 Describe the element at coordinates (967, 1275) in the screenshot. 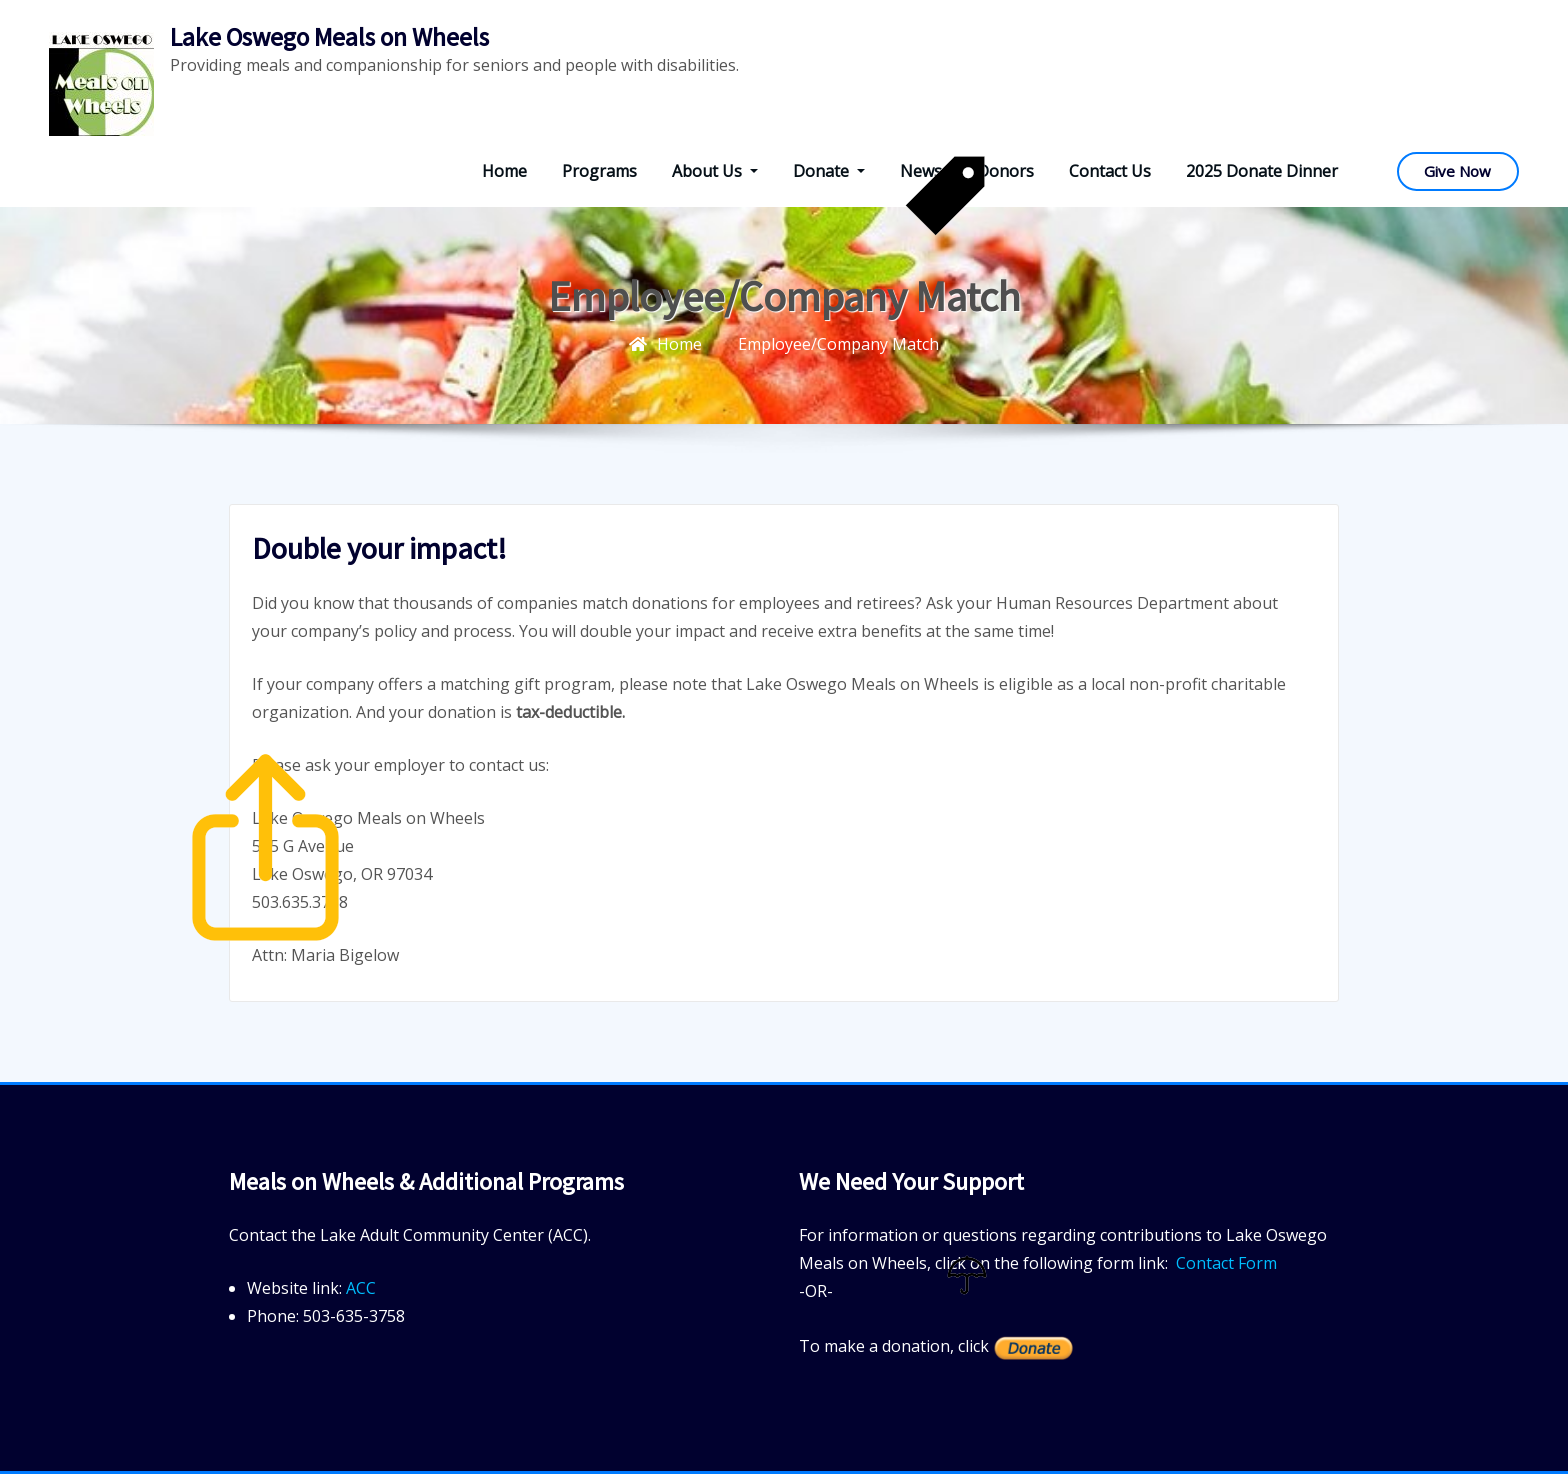

I see `view weather protection or rain forecast` at that location.